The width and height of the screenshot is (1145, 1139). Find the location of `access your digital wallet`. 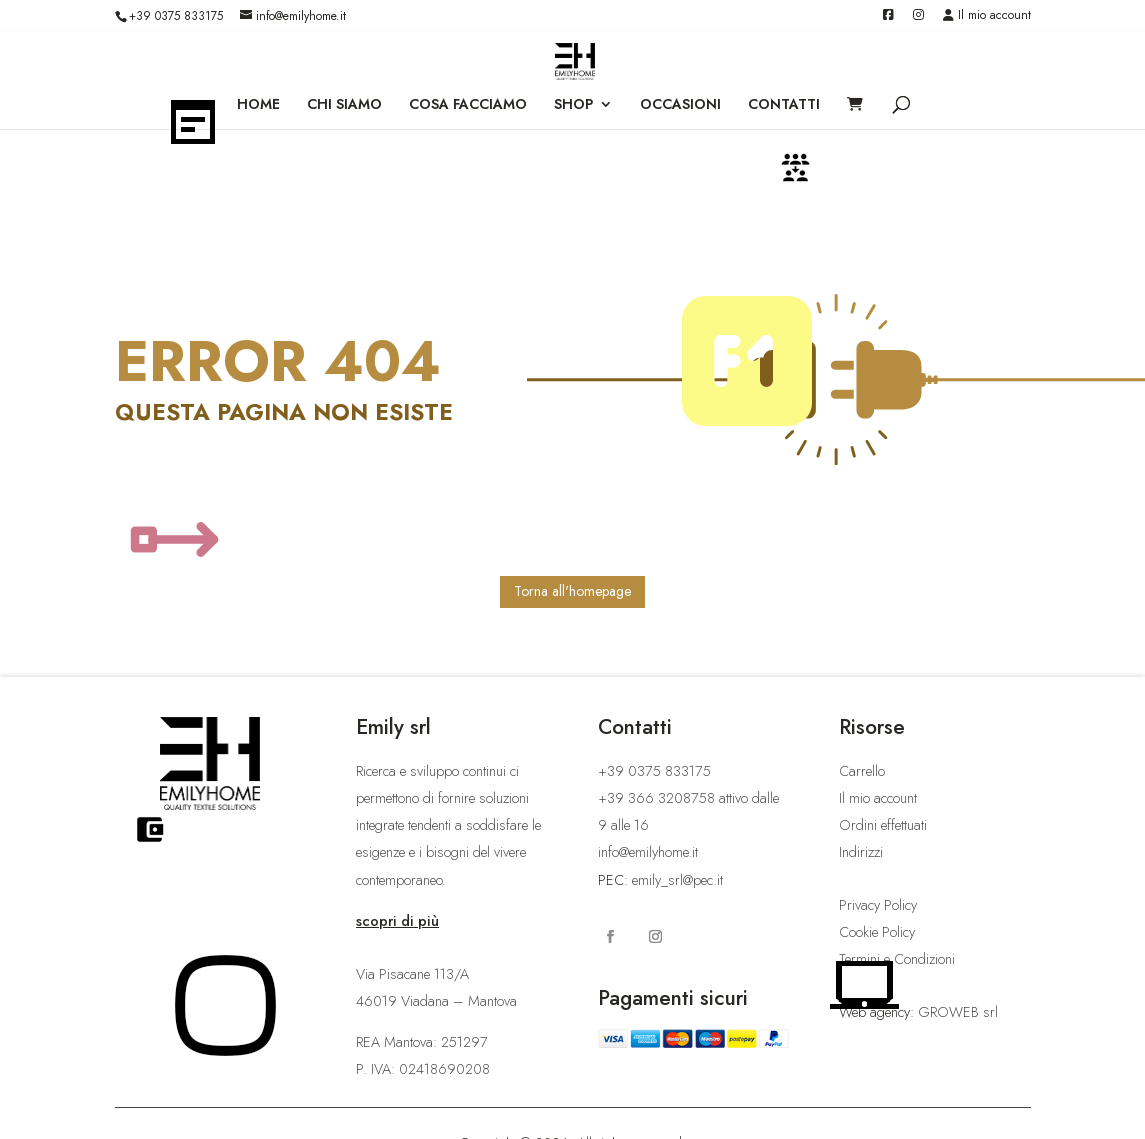

access your digital wallet is located at coordinates (149, 829).